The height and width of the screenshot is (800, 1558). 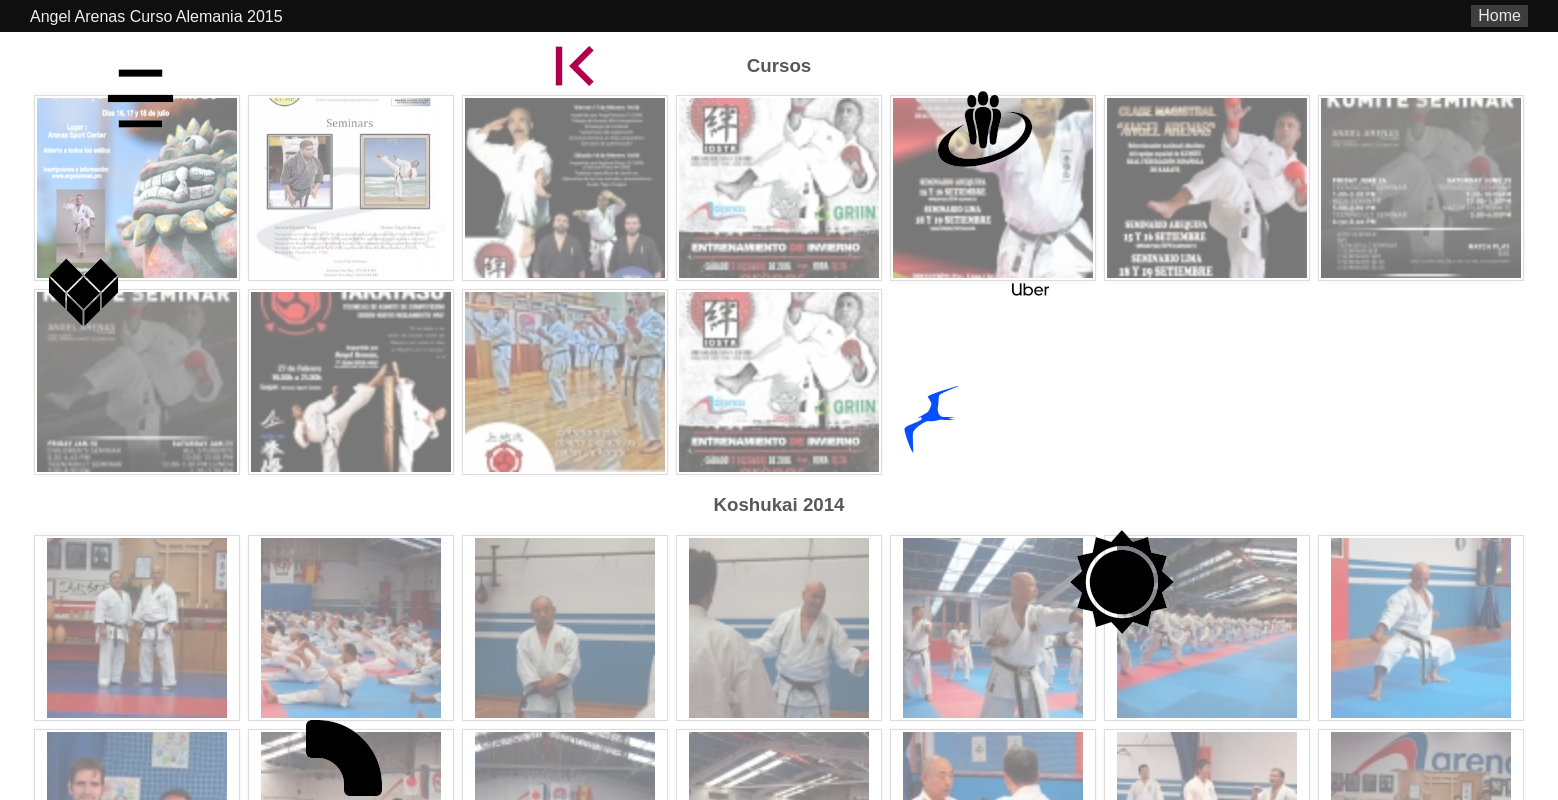 I want to click on open navigation menu, so click(x=140, y=98).